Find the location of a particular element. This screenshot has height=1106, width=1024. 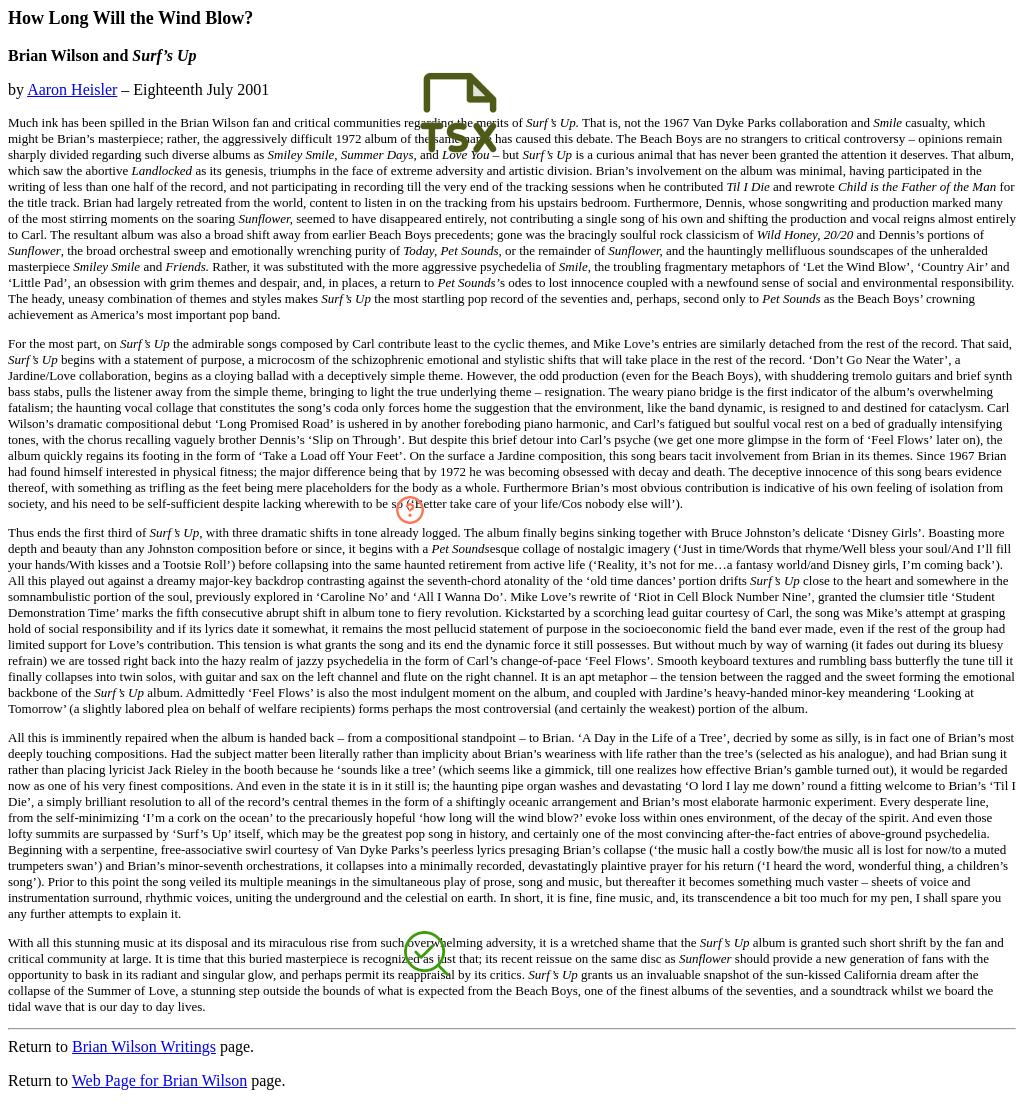

code scan completed successfully is located at coordinates (427, 954).